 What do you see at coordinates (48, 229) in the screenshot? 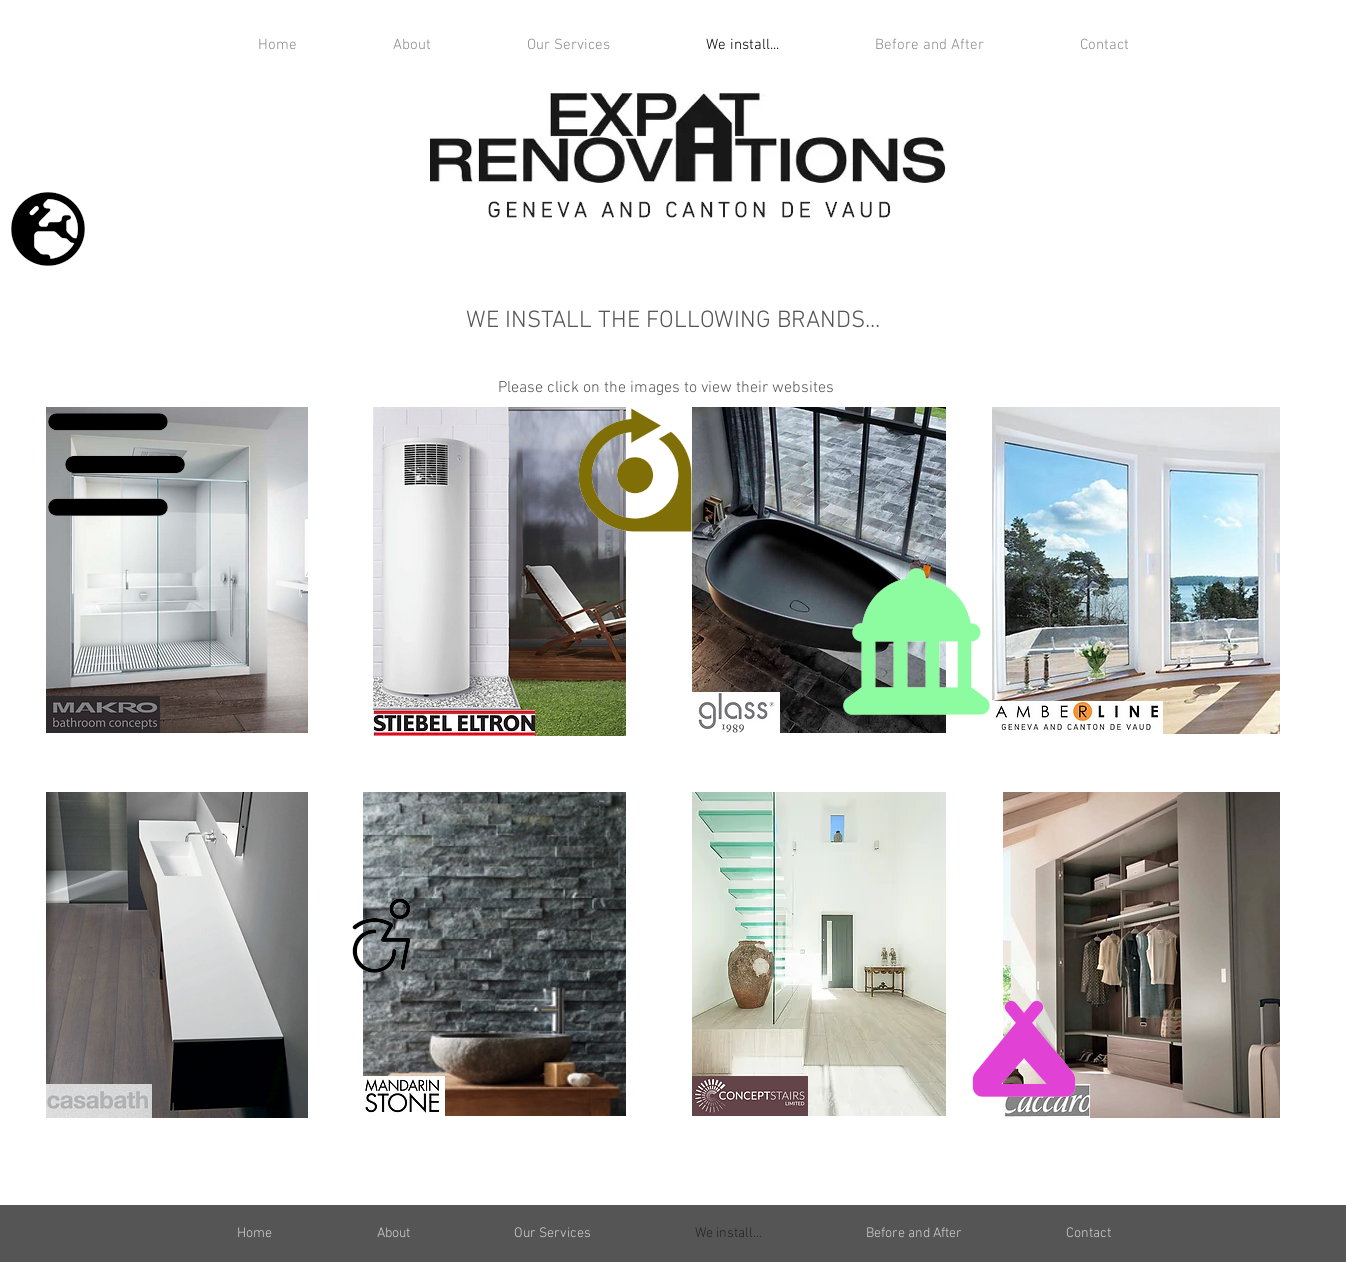
I see `switch to international or global settings` at bounding box center [48, 229].